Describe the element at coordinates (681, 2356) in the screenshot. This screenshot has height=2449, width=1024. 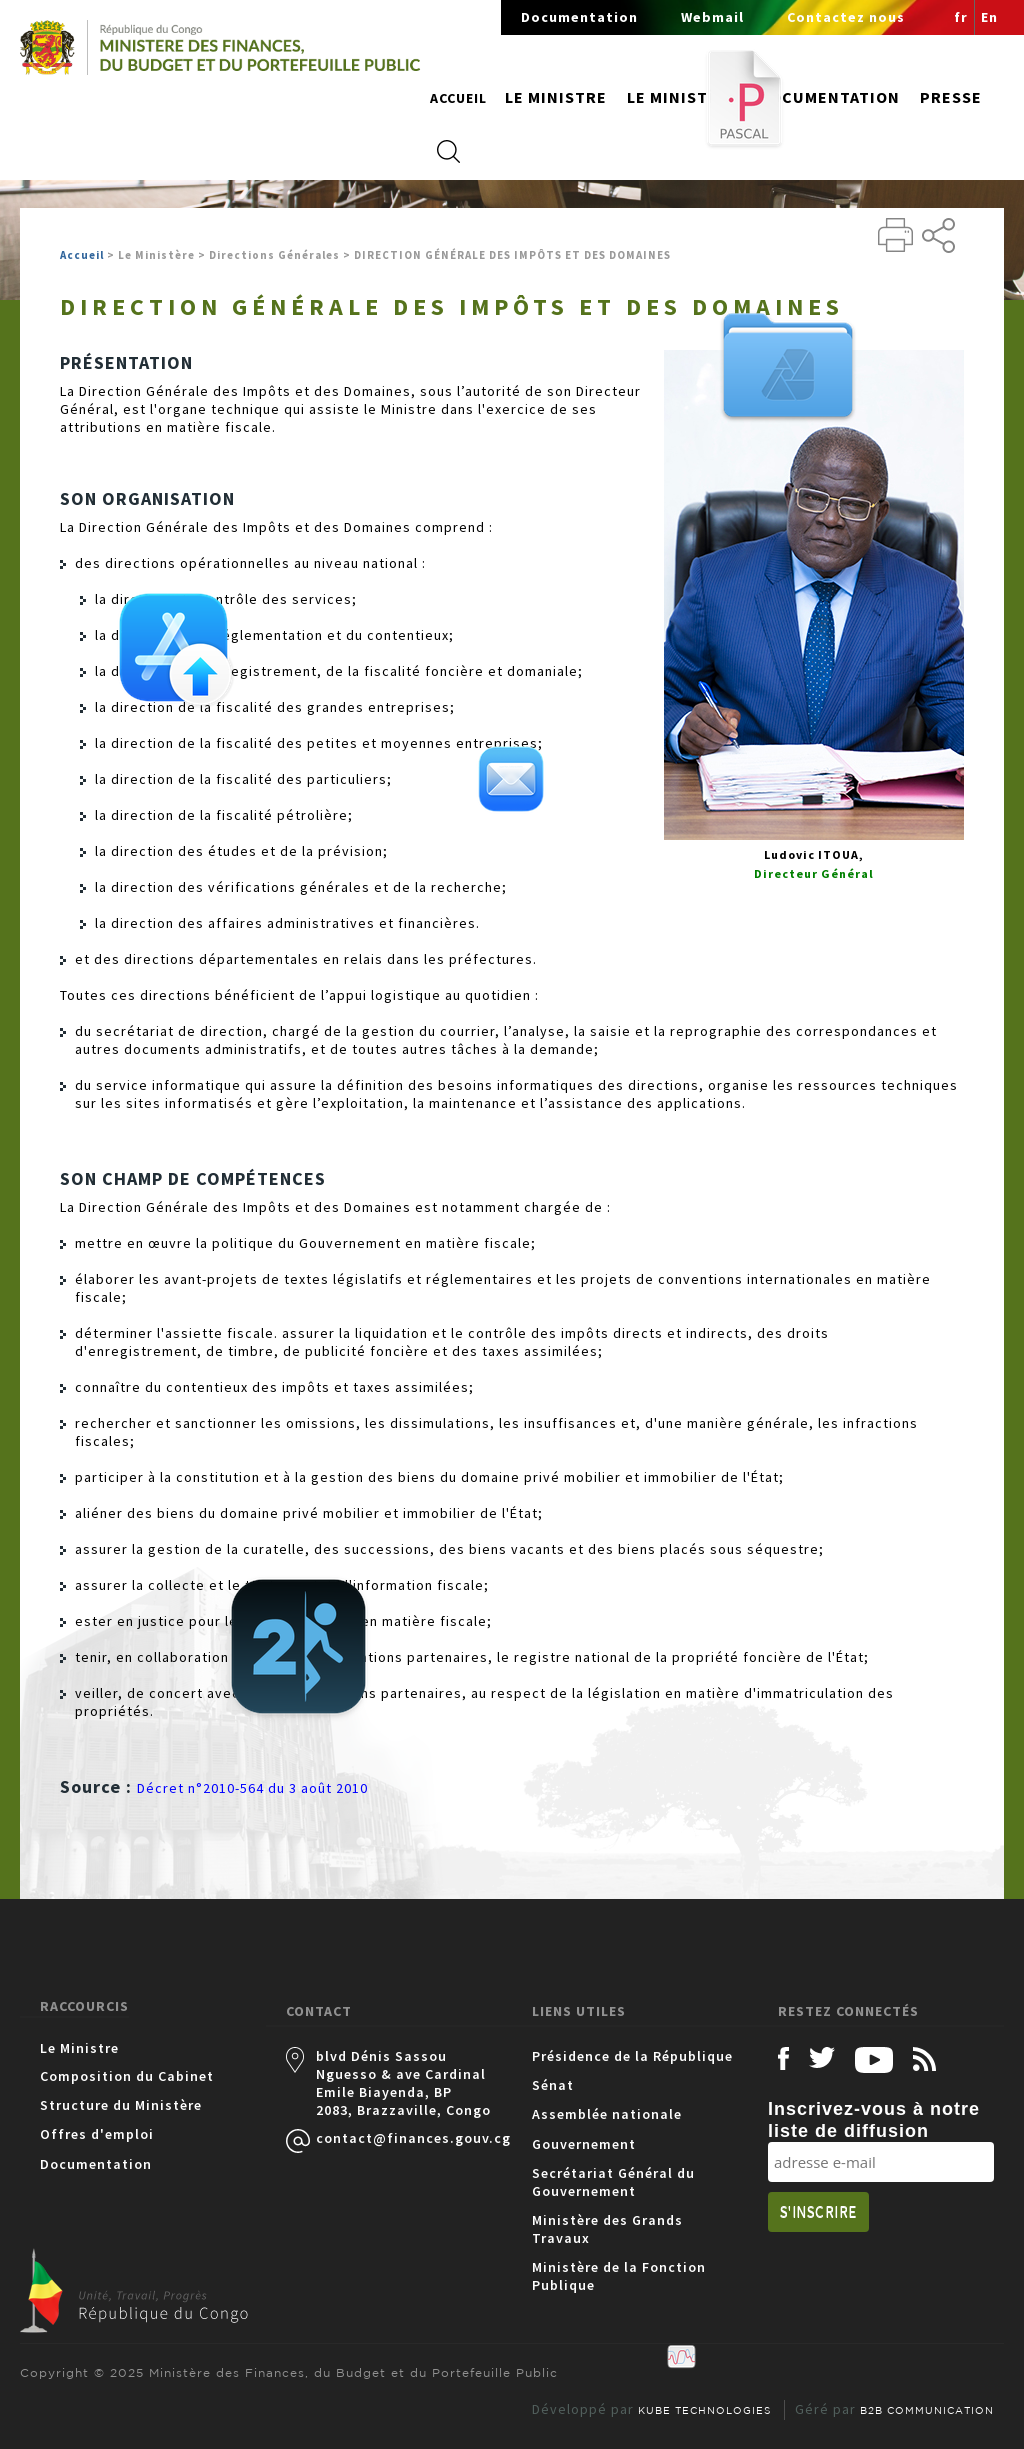
I see `open power statistics application` at that location.